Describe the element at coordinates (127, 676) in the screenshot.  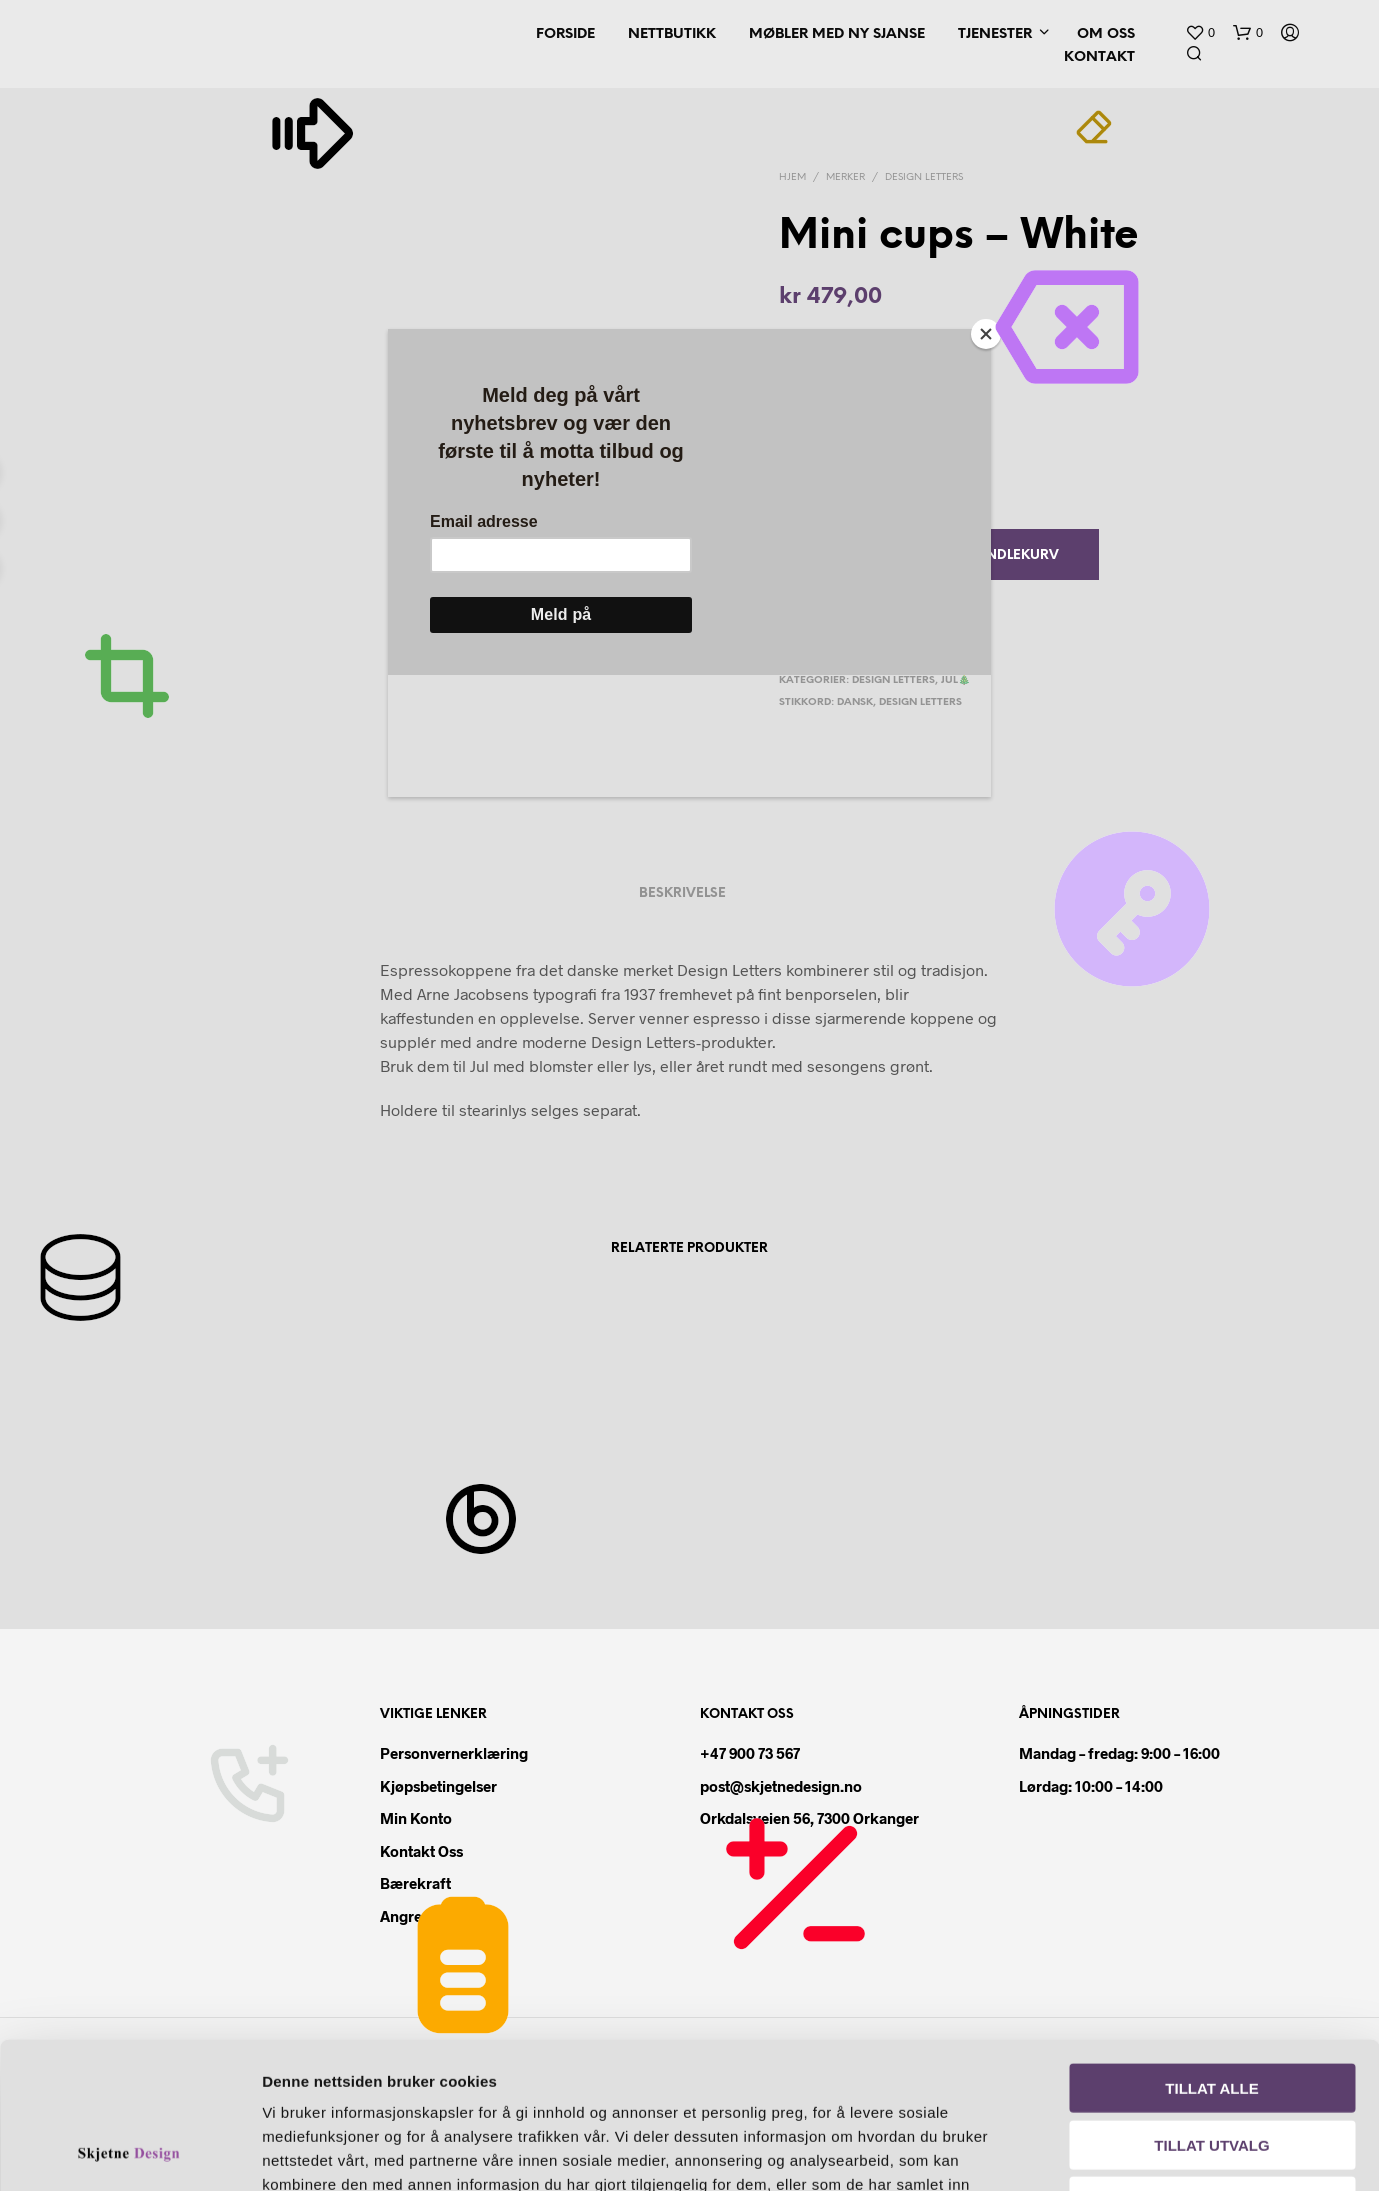
I see `crop an image or photo` at that location.